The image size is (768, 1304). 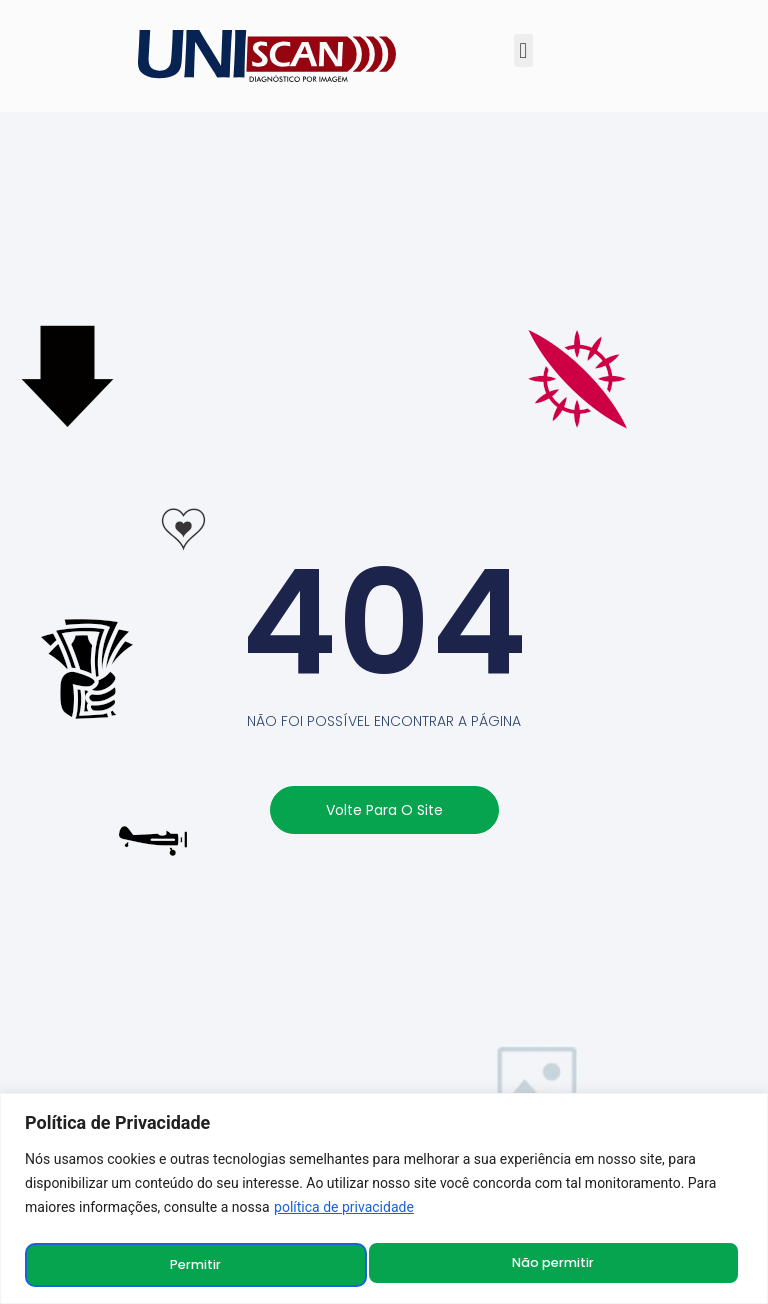 I want to click on enable airplane mode, so click(x=153, y=841).